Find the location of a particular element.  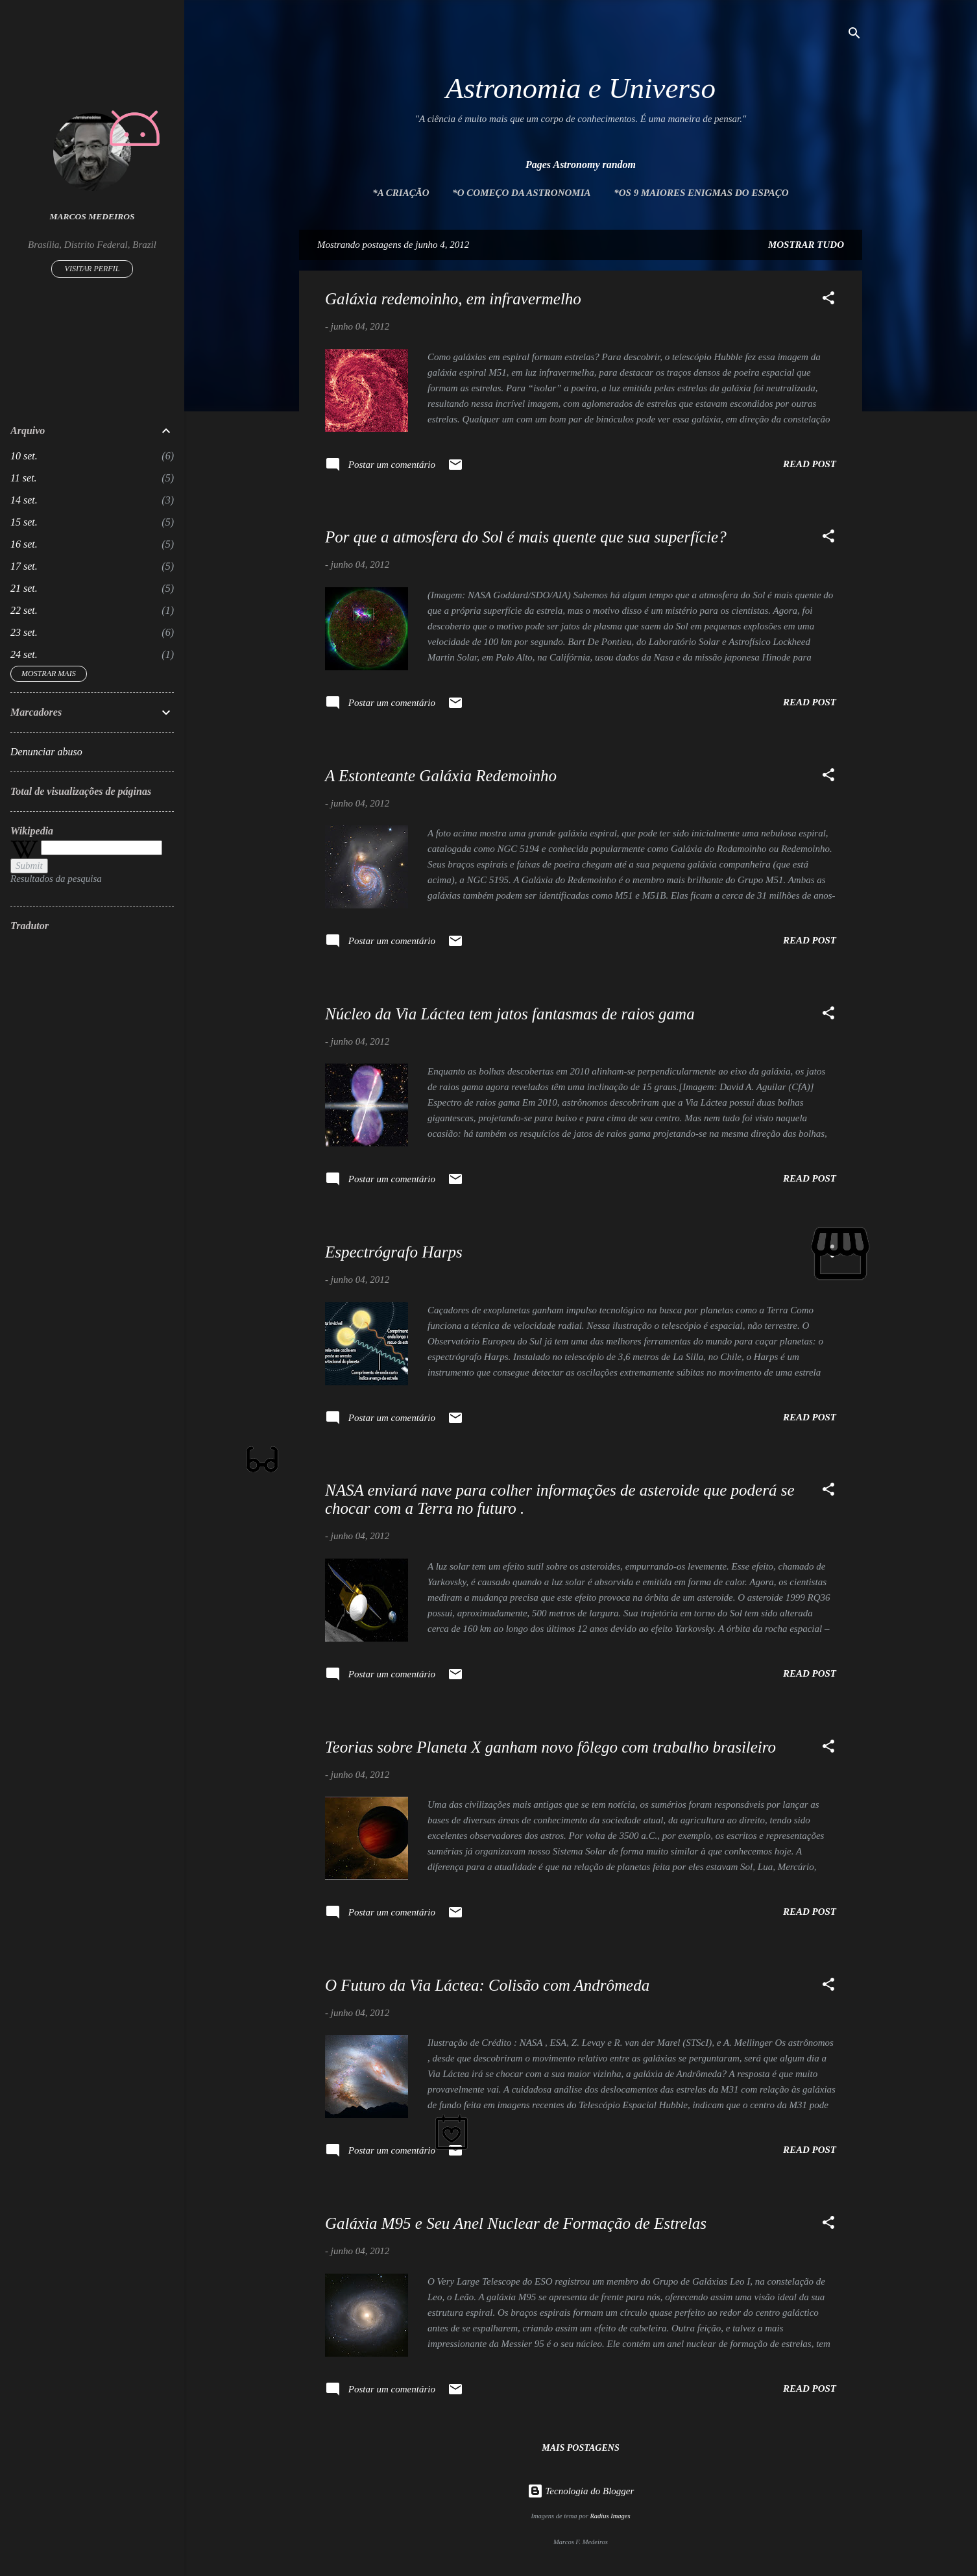

view favorite or loved events is located at coordinates (452, 2133).